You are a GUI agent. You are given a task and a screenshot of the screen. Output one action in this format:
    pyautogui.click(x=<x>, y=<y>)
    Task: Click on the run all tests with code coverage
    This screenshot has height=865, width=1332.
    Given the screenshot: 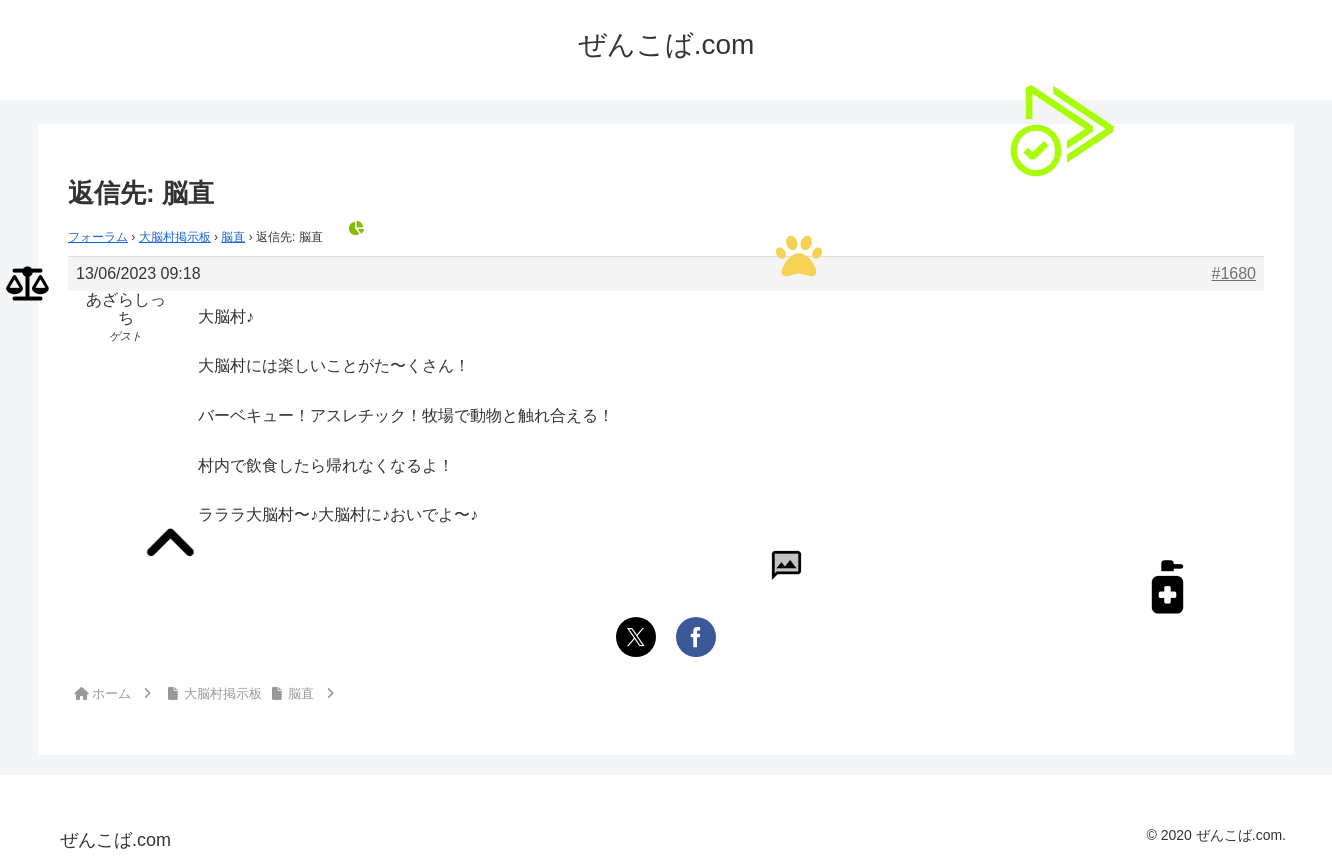 What is the action you would take?
    pyautogui.click(x=1063, y=126)
    